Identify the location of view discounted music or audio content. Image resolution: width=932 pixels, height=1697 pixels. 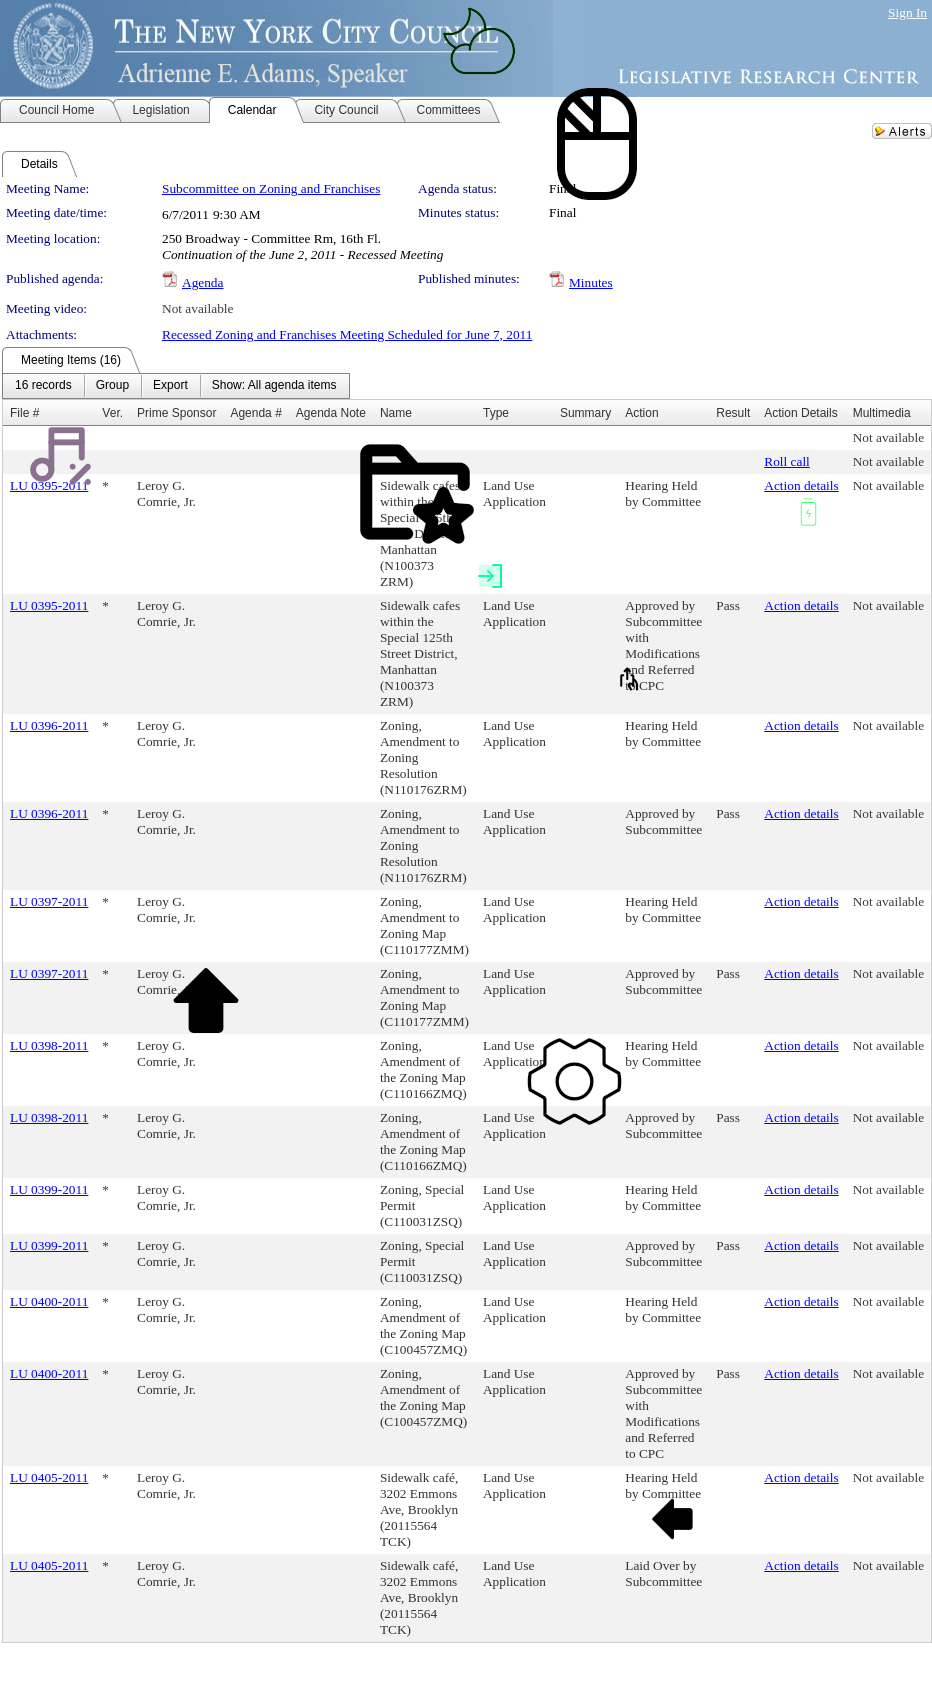
(60, 454).